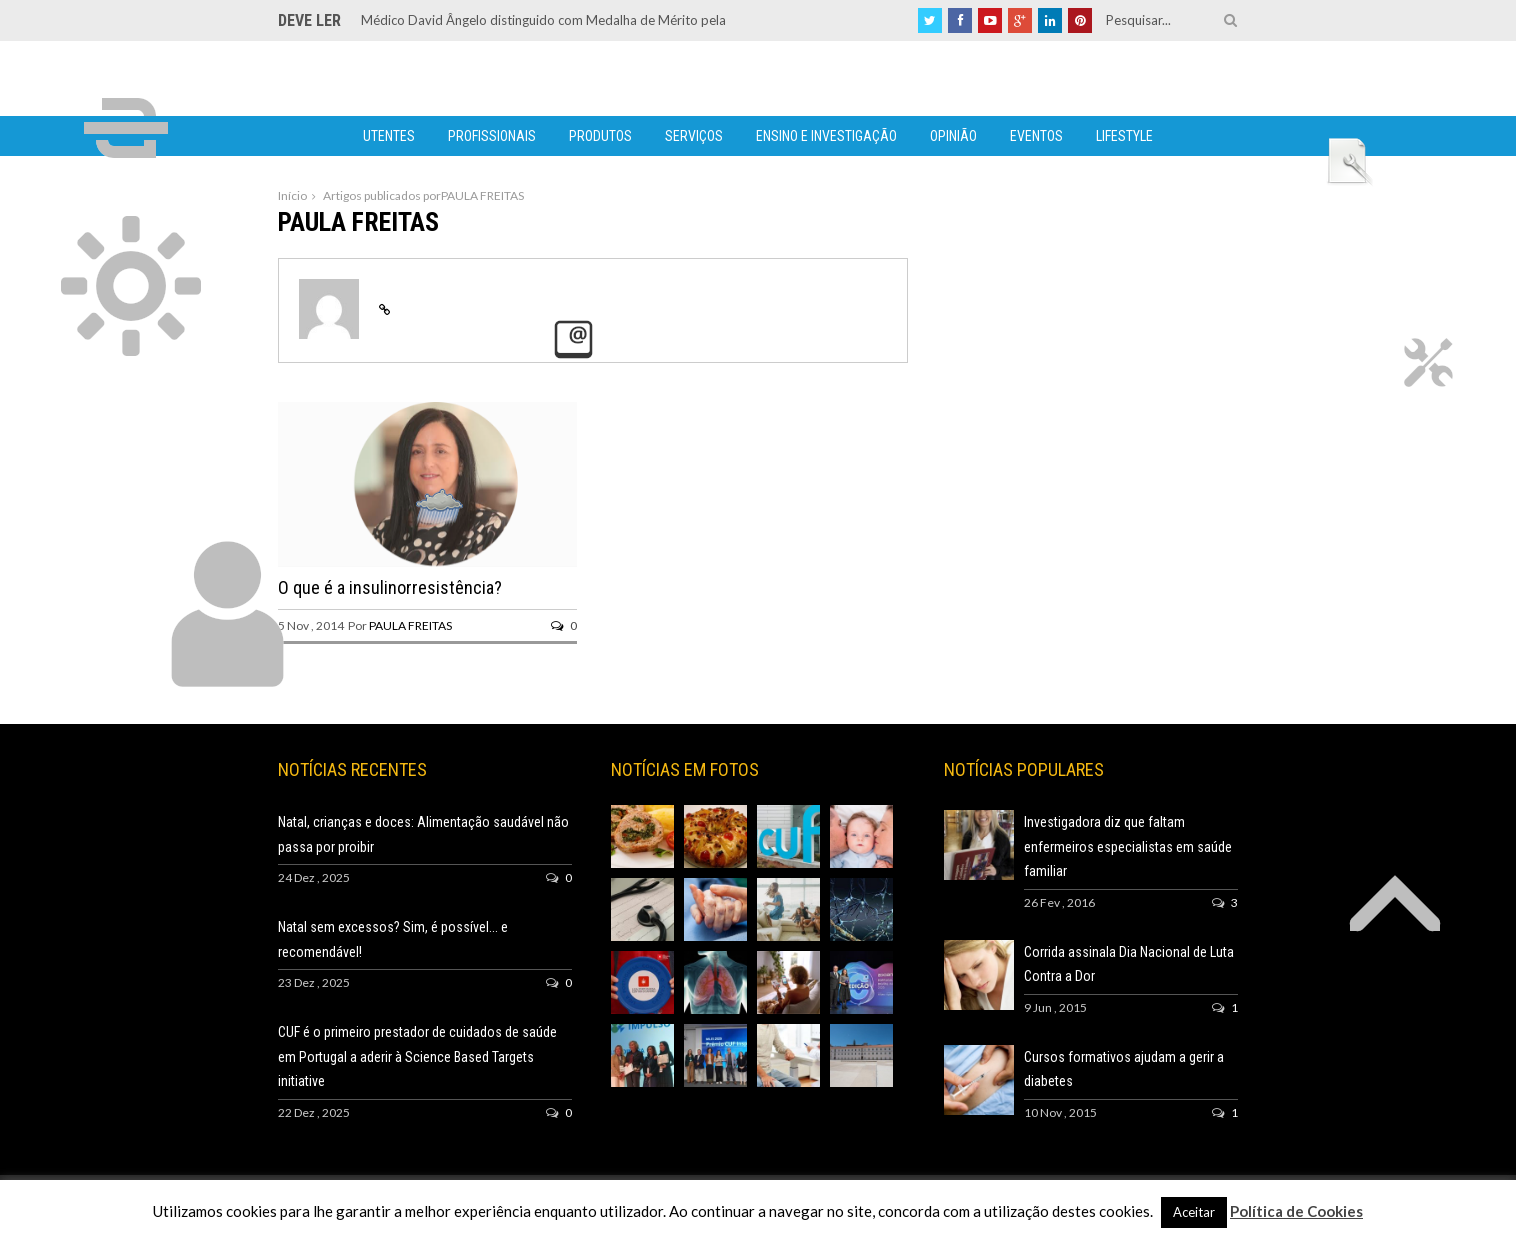  Describe the element at coordinates (573, 339) in the screenshot. I see `access keyboard and input settings` at that location.